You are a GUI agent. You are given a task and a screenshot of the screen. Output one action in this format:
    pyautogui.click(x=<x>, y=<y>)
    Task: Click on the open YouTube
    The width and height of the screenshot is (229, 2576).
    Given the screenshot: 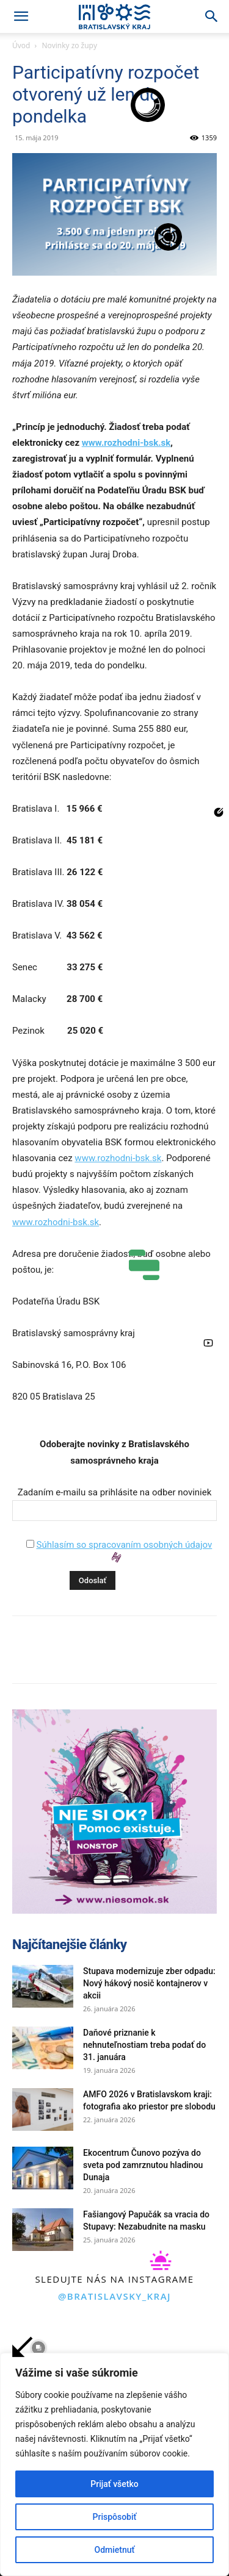 What is the action you would take?
    pyautogui.click(x=208, y=1343)
    